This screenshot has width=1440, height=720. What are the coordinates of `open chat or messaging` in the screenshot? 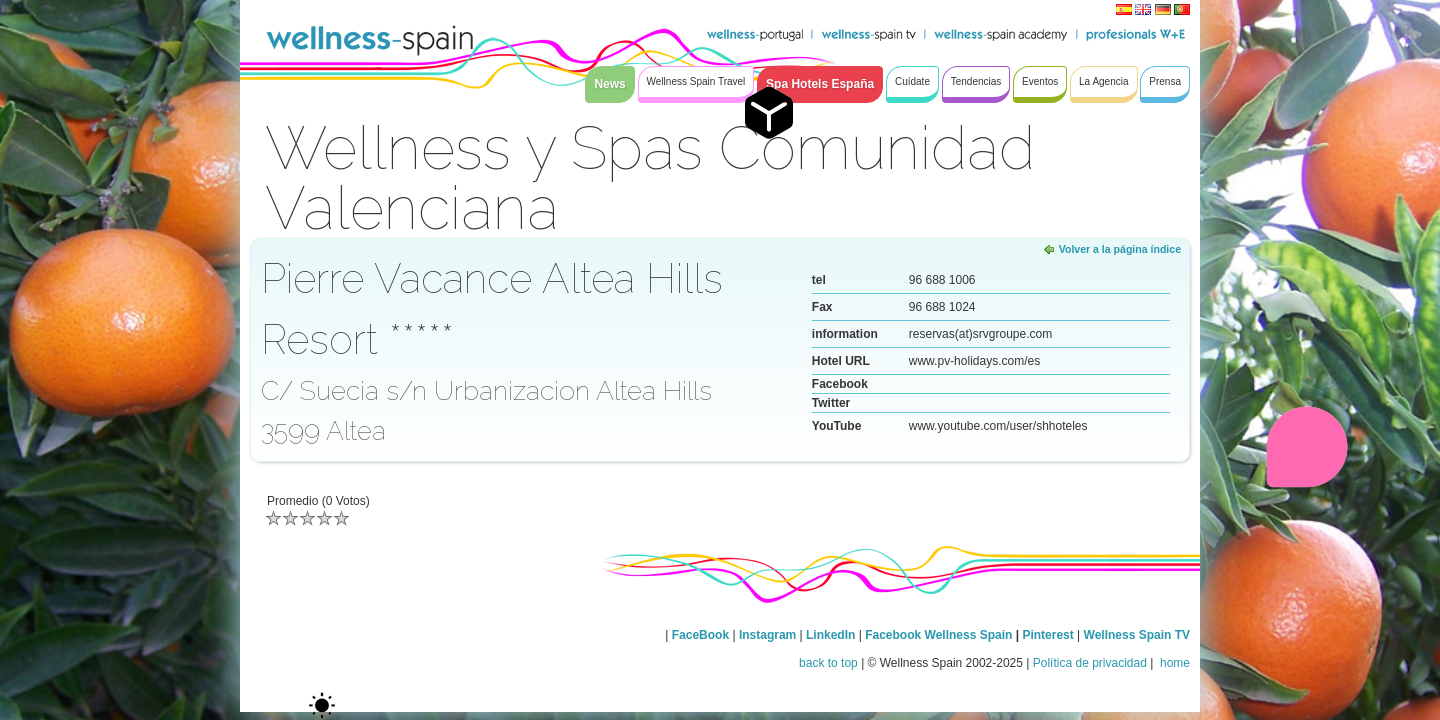 It's located at (1305, 448).